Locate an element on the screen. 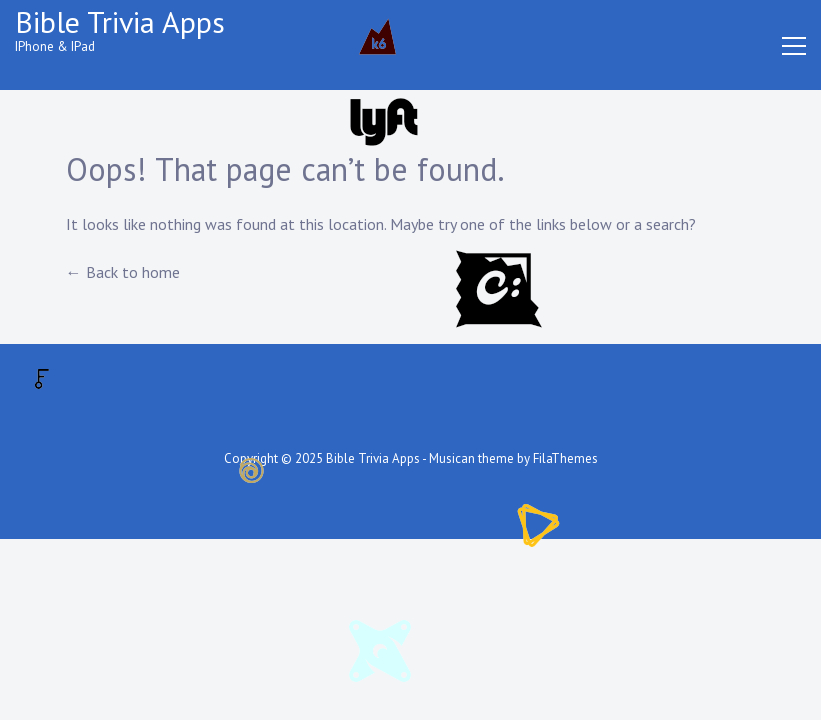 The image size is (821, 720). open the Lyft app is located at coordinates (384, 122).